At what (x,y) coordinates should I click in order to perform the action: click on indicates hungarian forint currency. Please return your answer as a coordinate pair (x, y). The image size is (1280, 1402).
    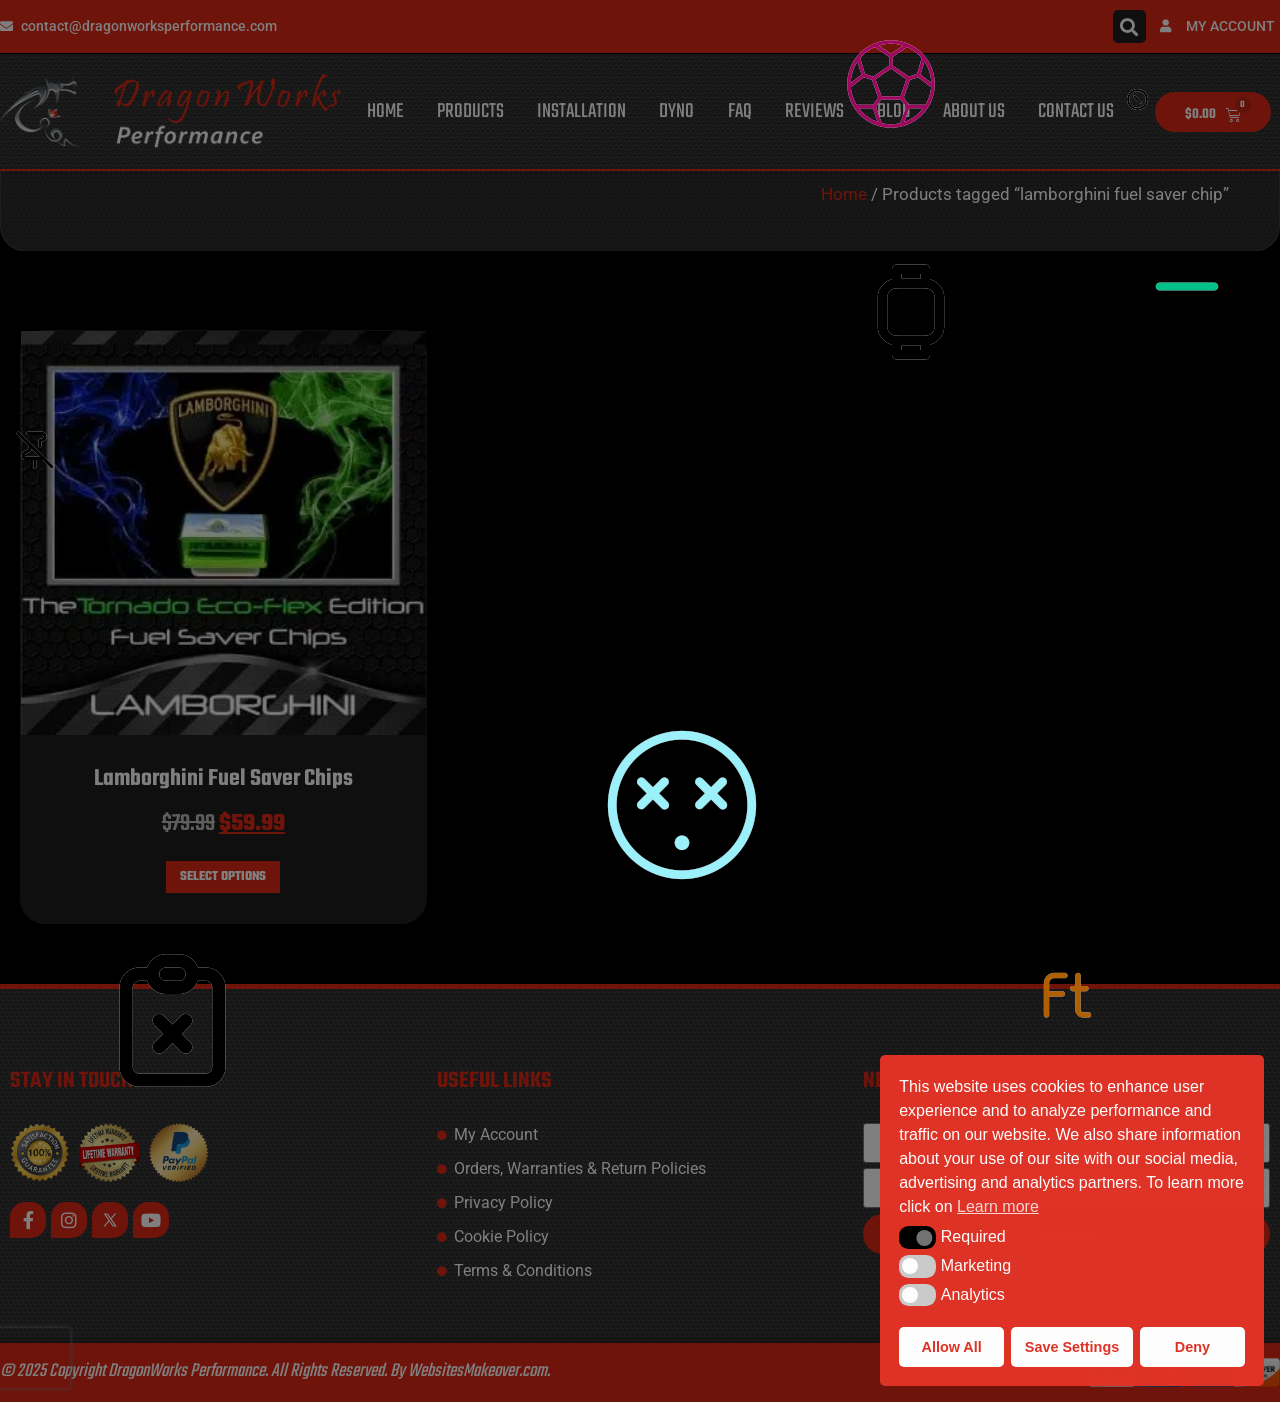
    Looking at the image, I should click on (1067, 996).